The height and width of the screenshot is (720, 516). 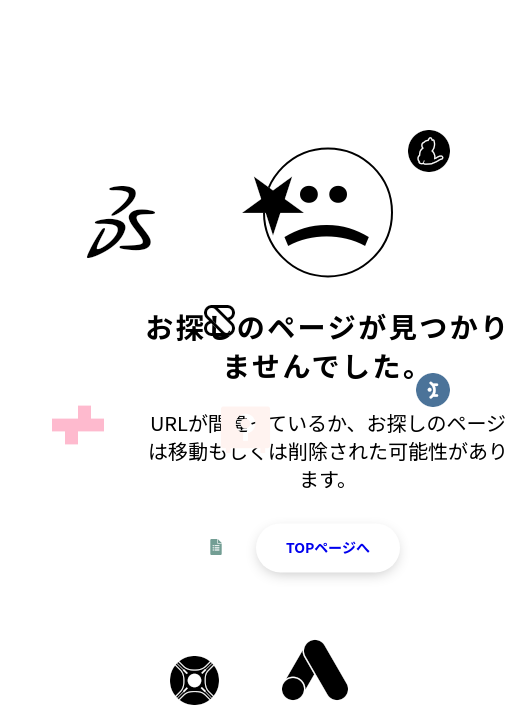 What do you see at coordinates (216, 547) in the screenshot?
I see `open Google Forms` at bounding box center [216, 547].